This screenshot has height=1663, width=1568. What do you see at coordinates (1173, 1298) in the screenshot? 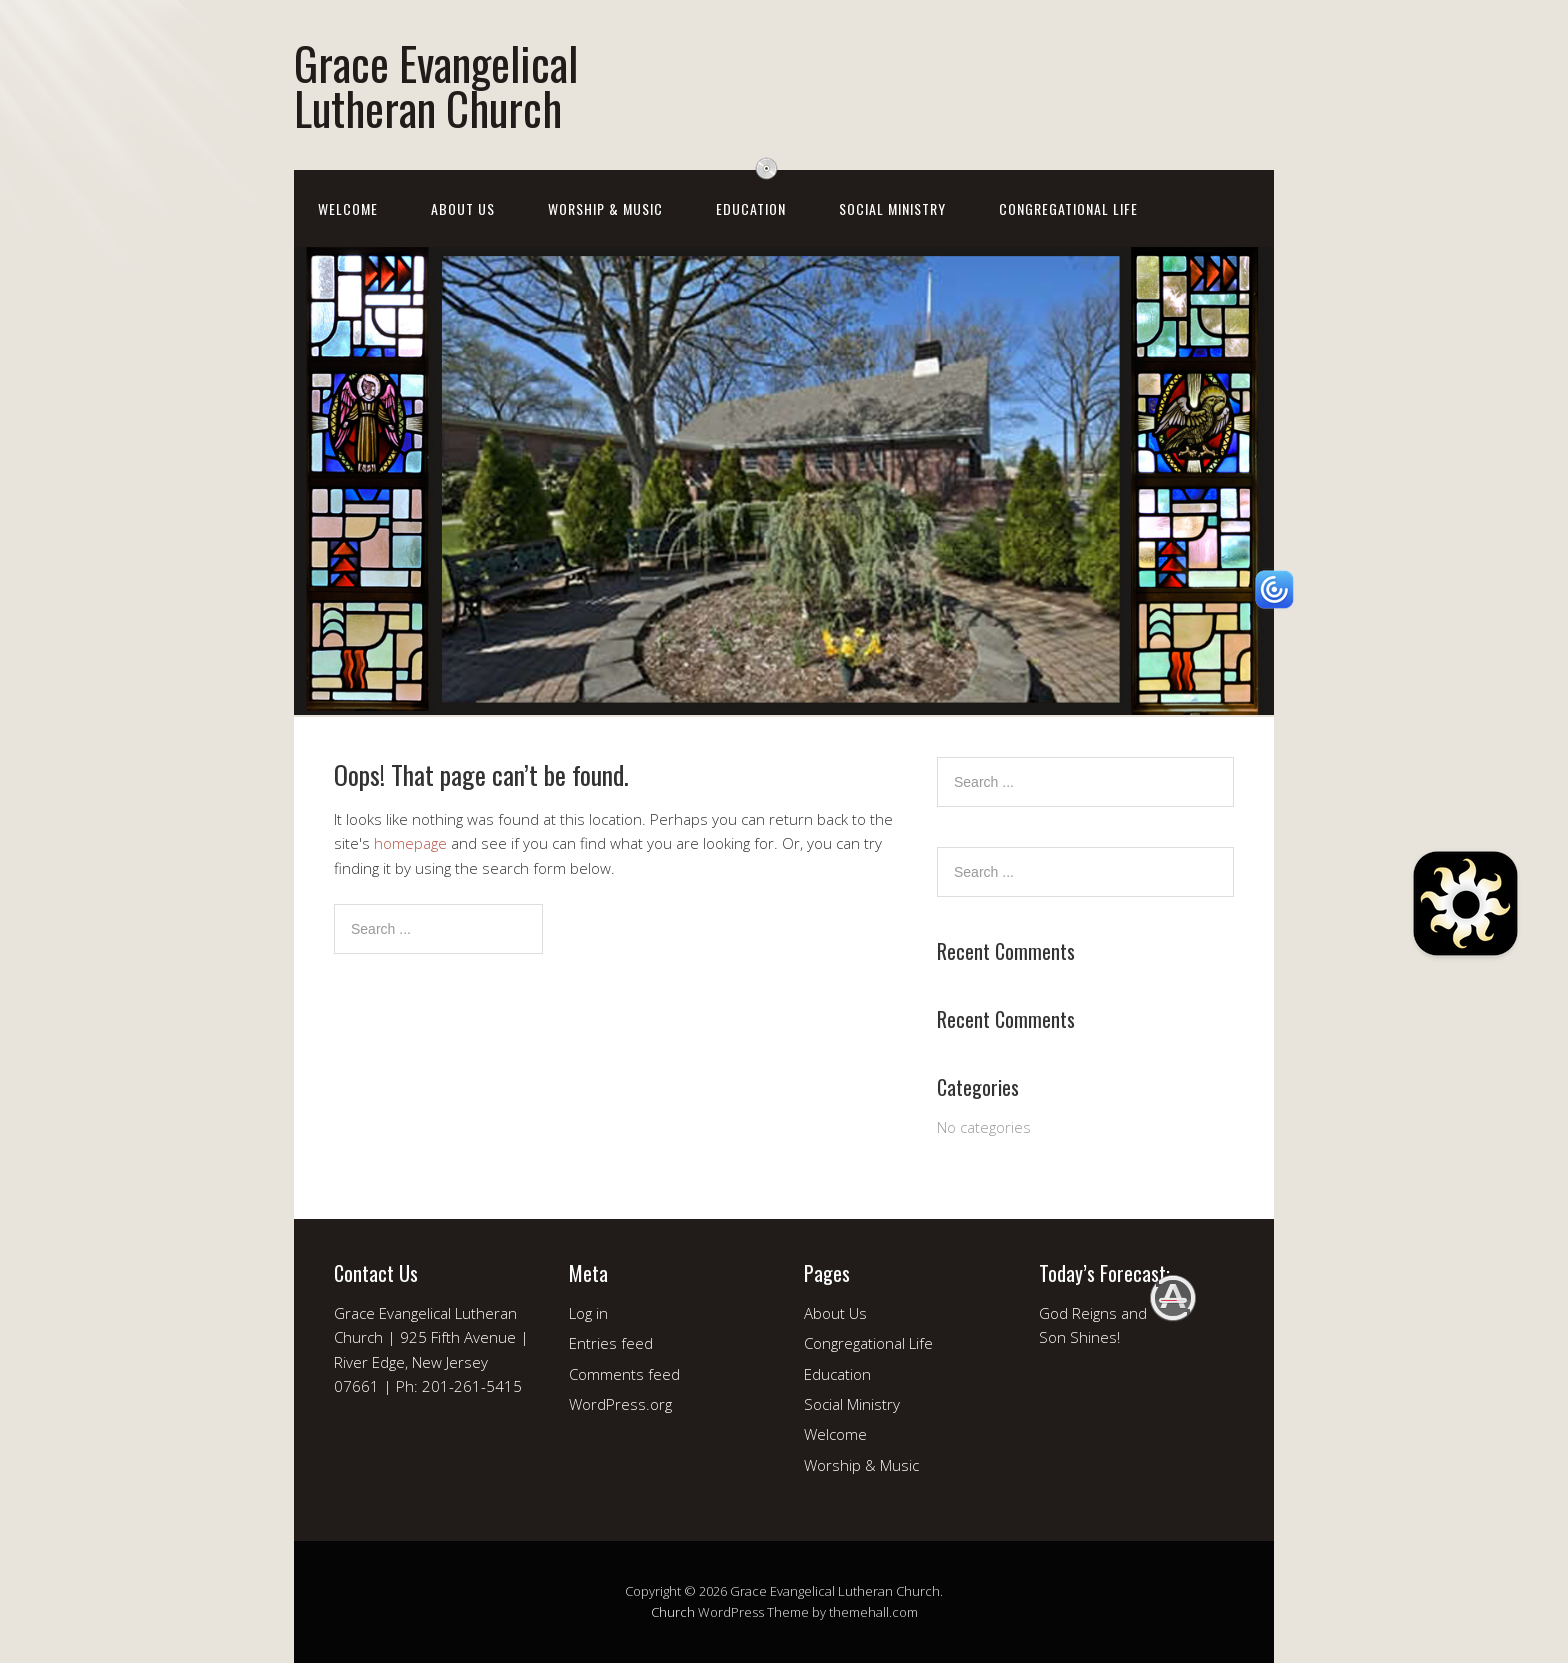
I see `open the software update manager` at bounding box center [1173, 1298].